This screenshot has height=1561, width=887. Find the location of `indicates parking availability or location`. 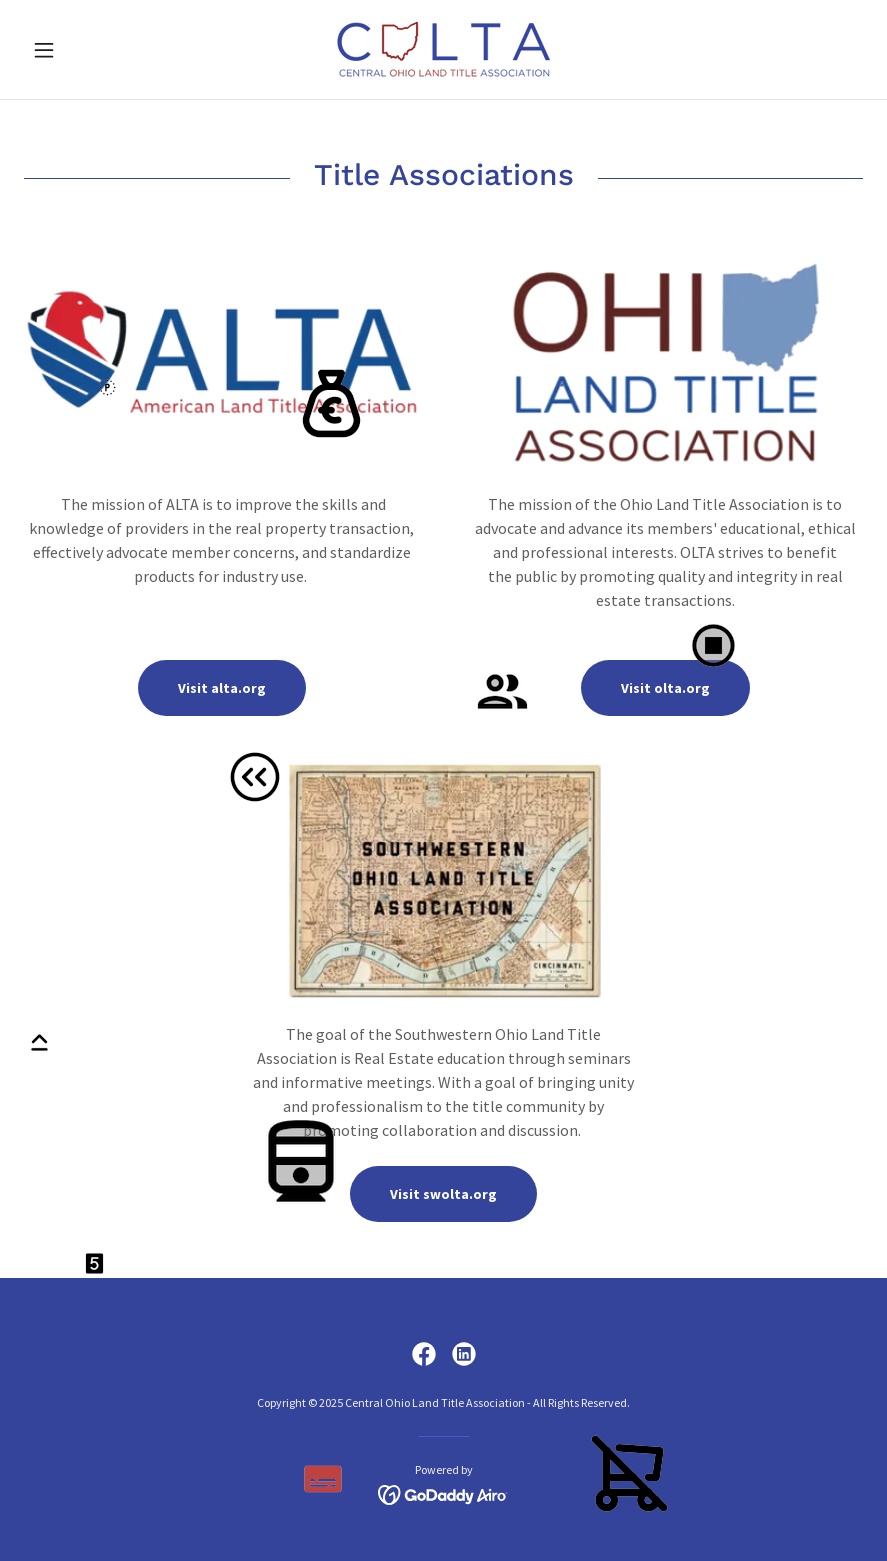

indicates parking availability or location is located at coordinates (107, 387).